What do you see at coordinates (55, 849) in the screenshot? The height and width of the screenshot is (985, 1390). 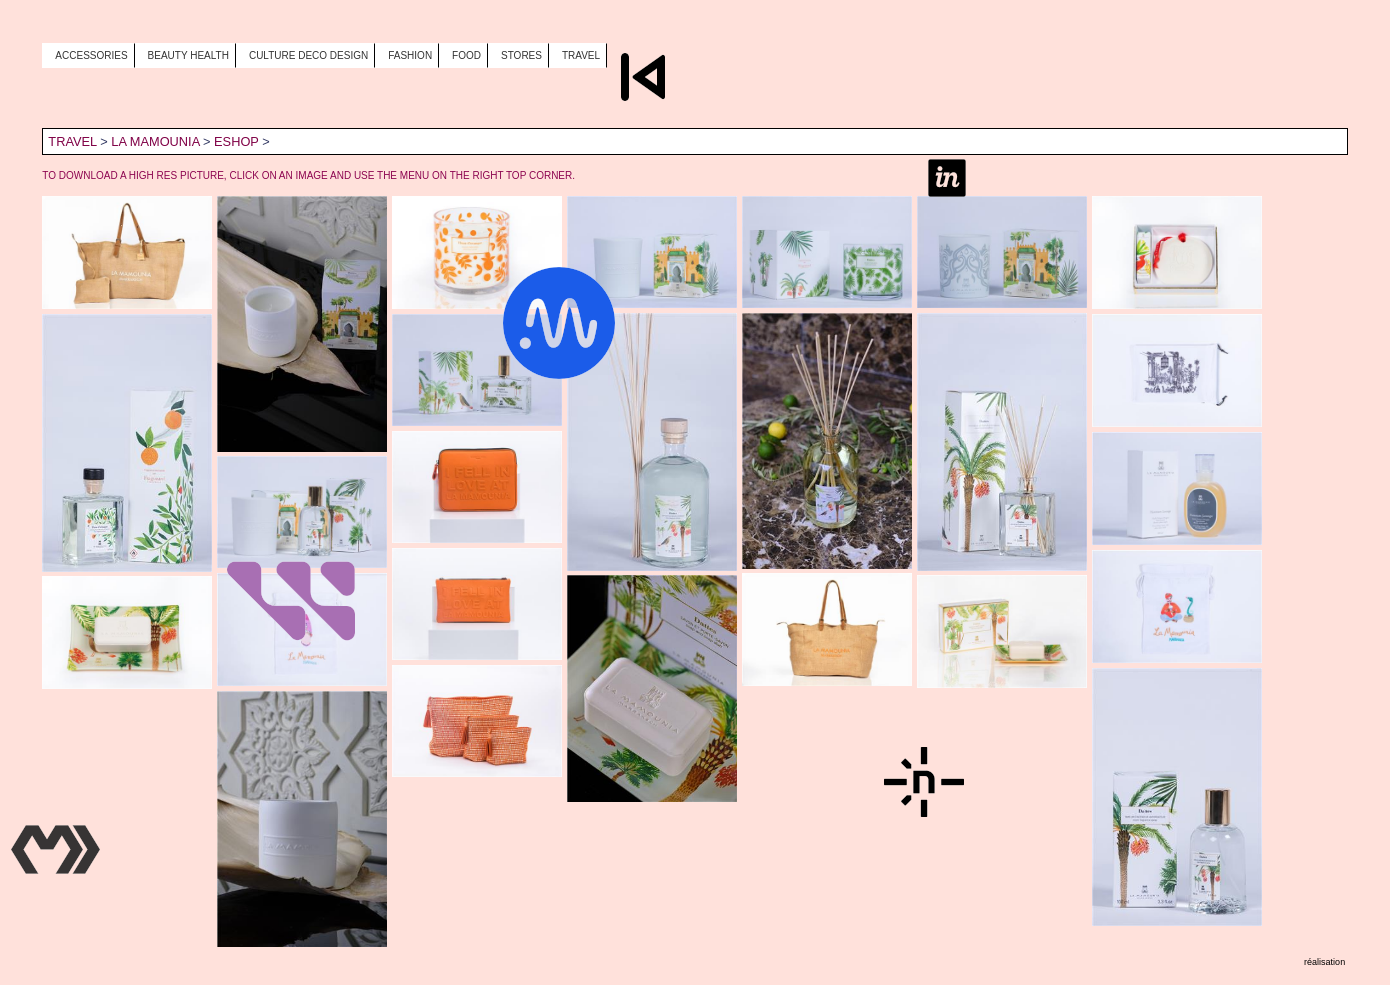 I see `marko javascript framework logo` at bounding box center [55, 849].